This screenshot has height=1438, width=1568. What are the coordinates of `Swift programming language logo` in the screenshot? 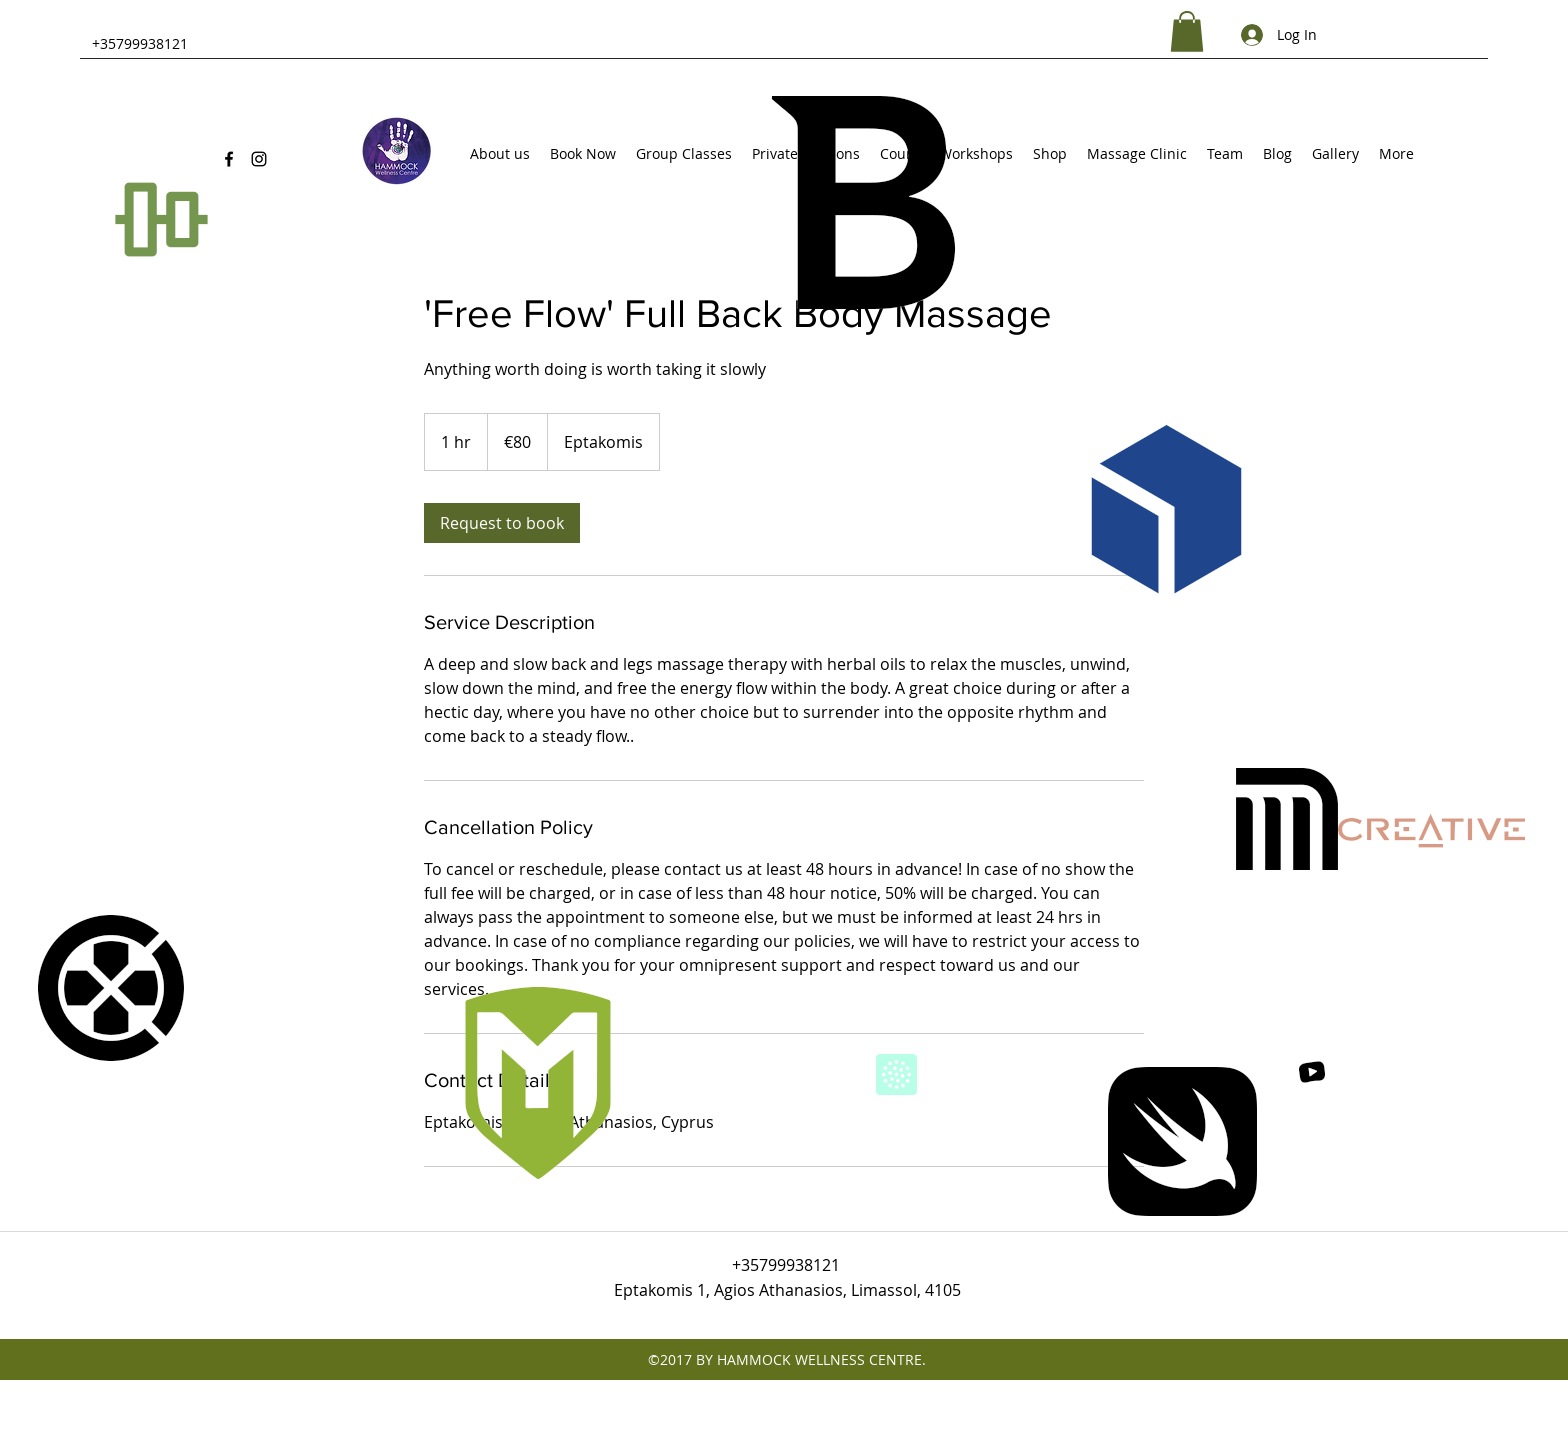 It's located at (1182, 1141).